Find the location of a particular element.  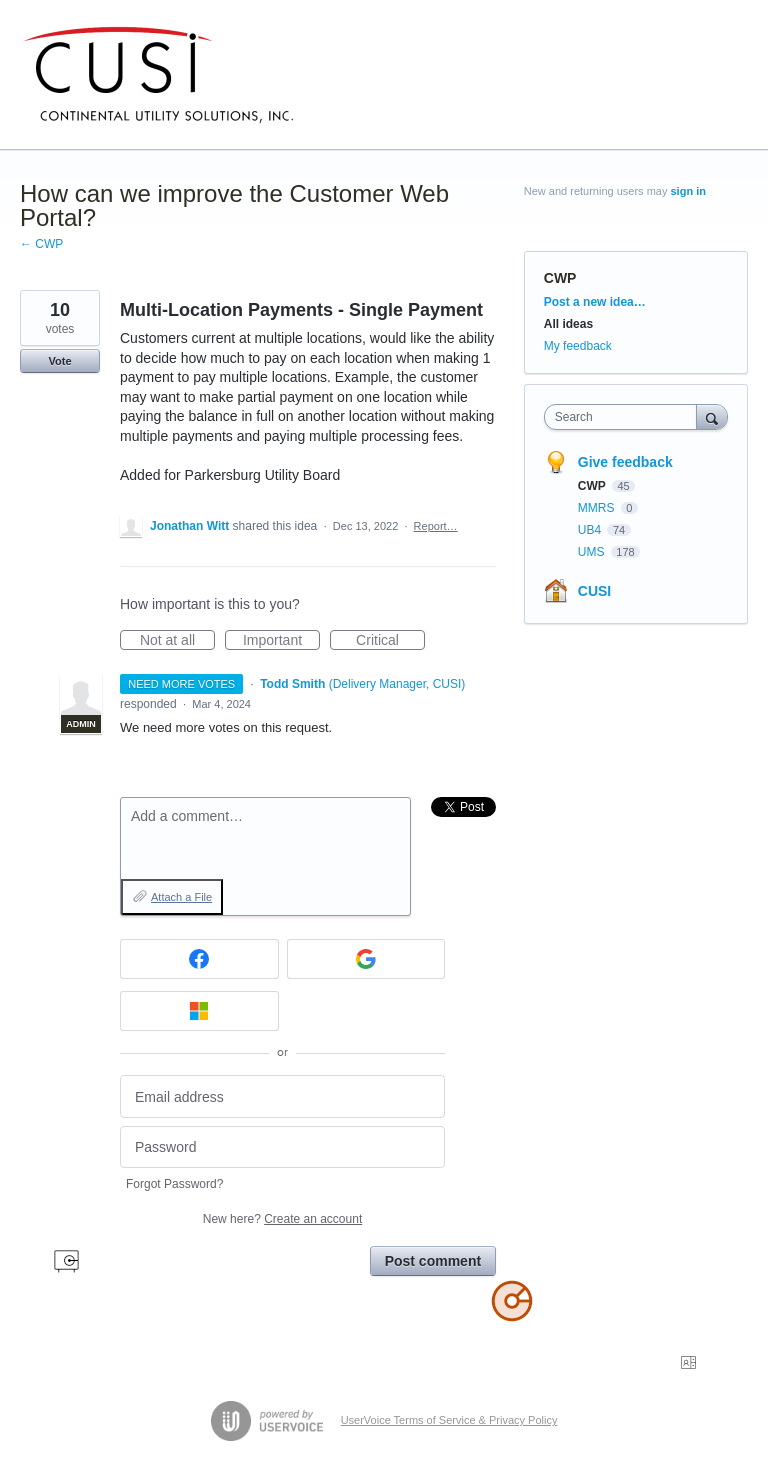

start or join a video conference is located at coordinates (688, 1362).